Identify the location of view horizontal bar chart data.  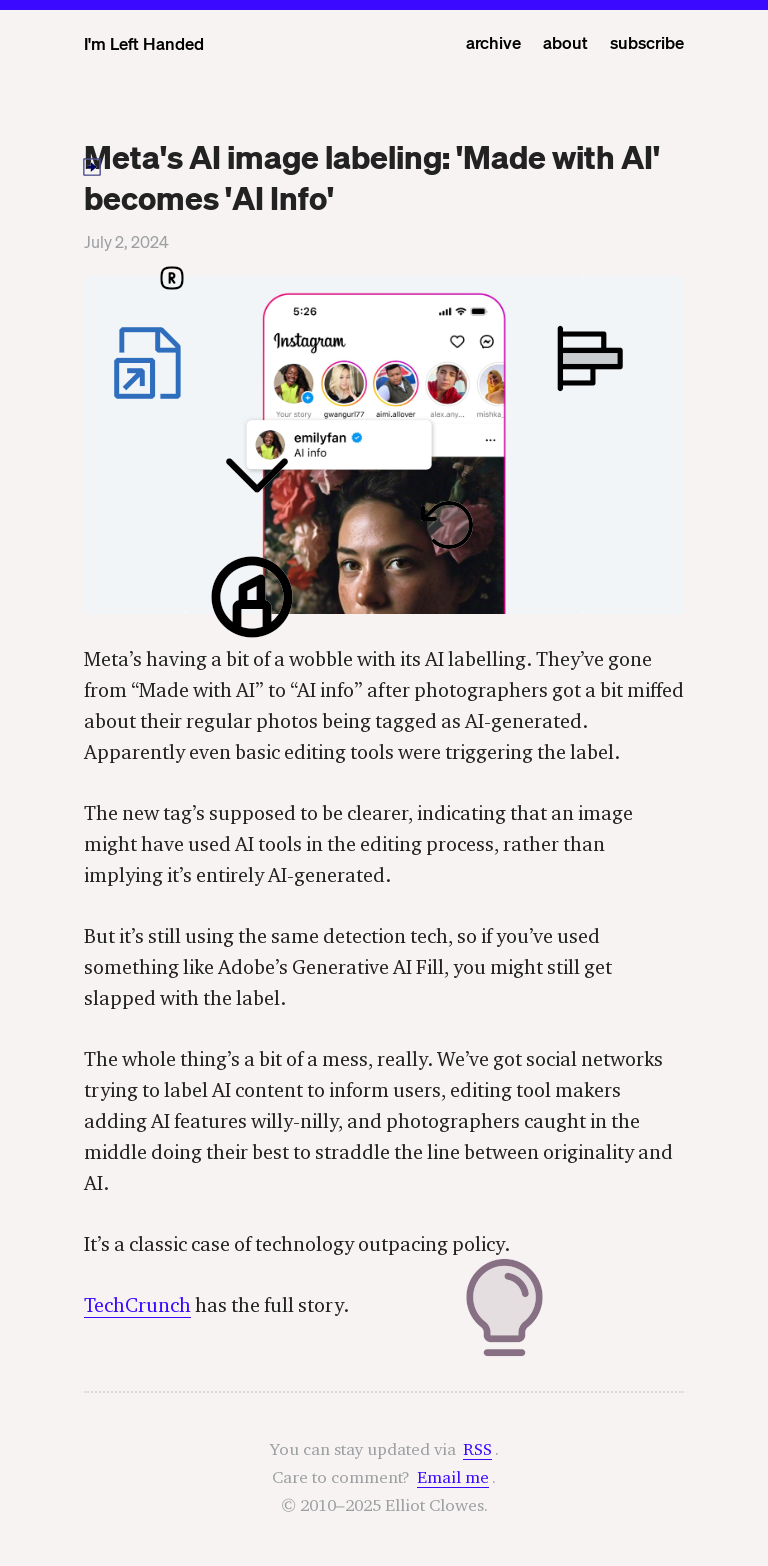
(587, 358).